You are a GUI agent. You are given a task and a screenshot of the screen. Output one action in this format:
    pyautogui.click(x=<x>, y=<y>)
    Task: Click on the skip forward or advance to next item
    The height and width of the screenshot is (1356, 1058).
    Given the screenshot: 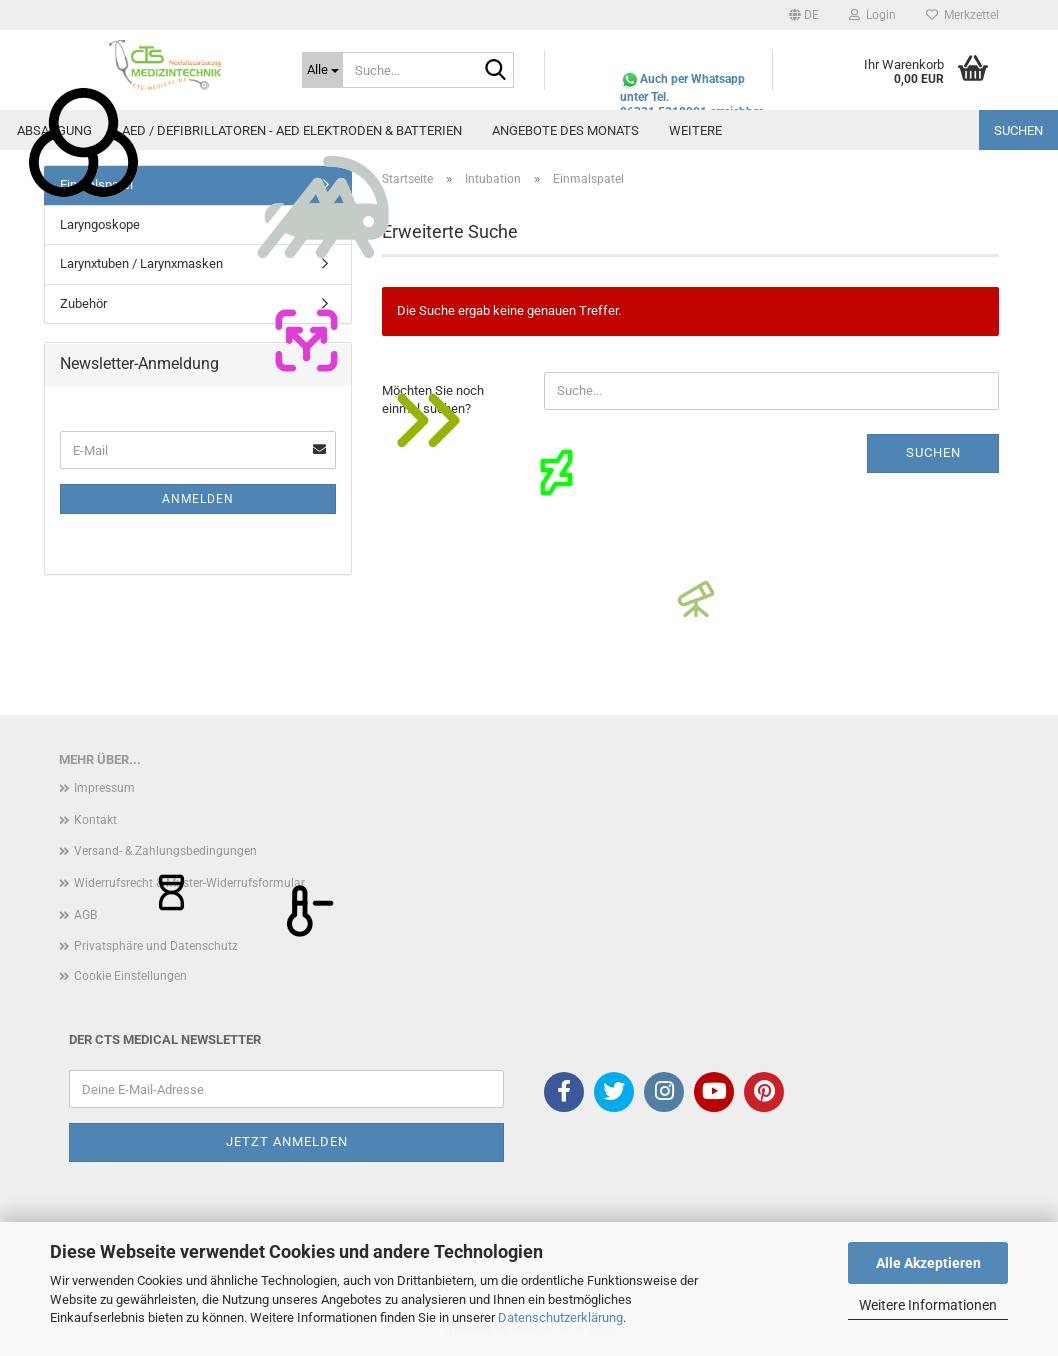 What is the action you would take?
    pyautogui.click(x=428, y=420)
    